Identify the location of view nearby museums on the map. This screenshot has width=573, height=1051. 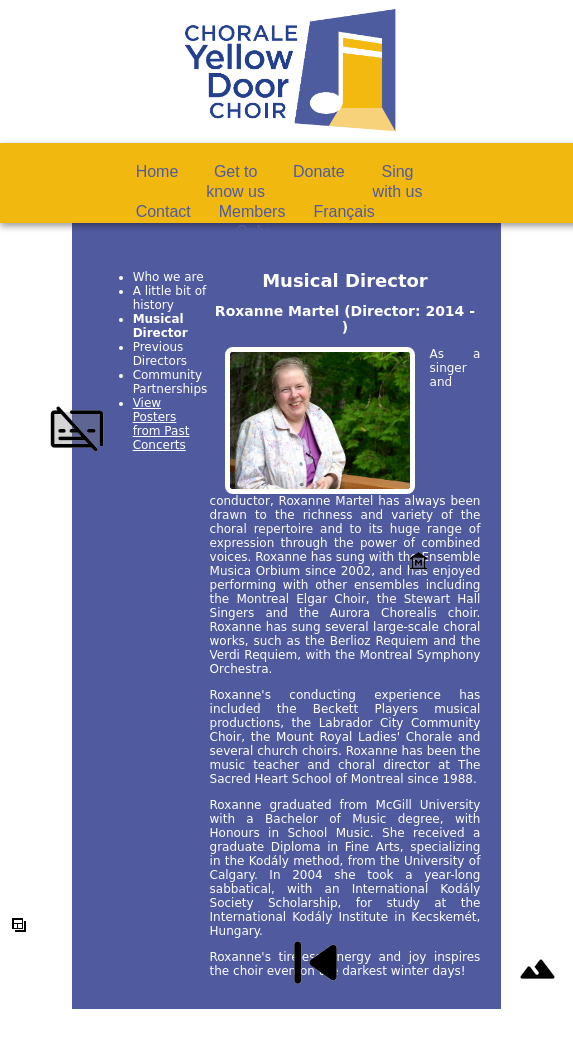
(418, 560).